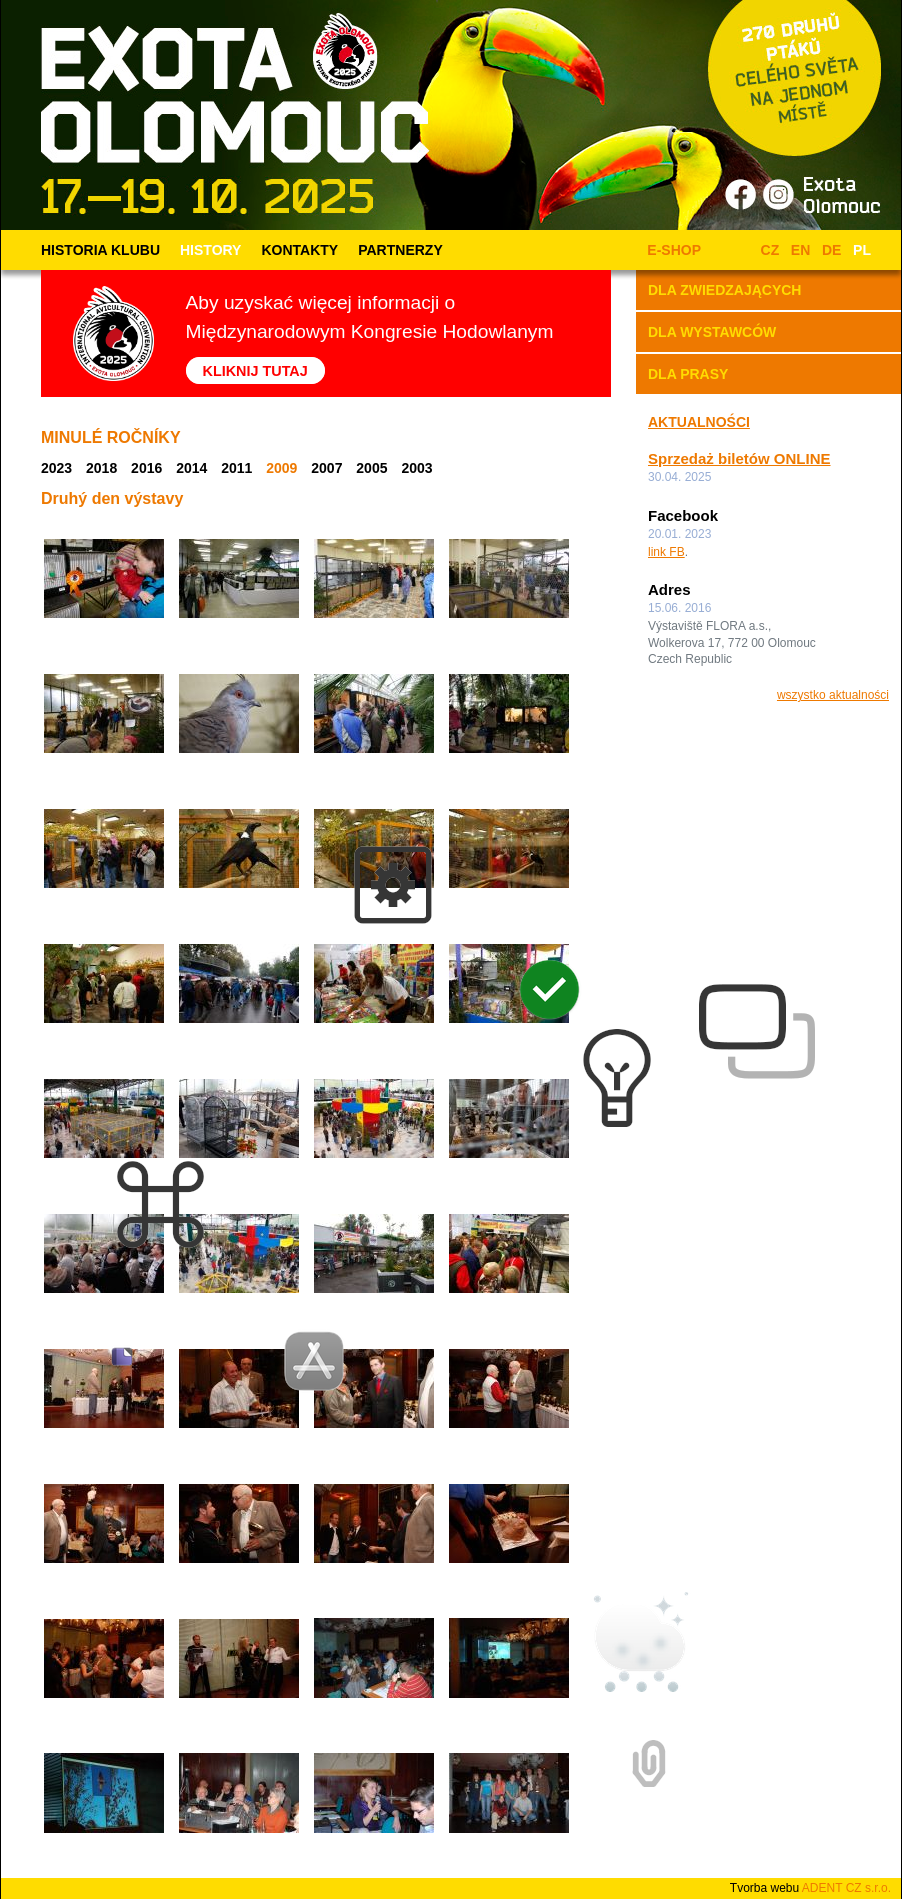  I want to click on access other applications or utilities, so click(393, 885).